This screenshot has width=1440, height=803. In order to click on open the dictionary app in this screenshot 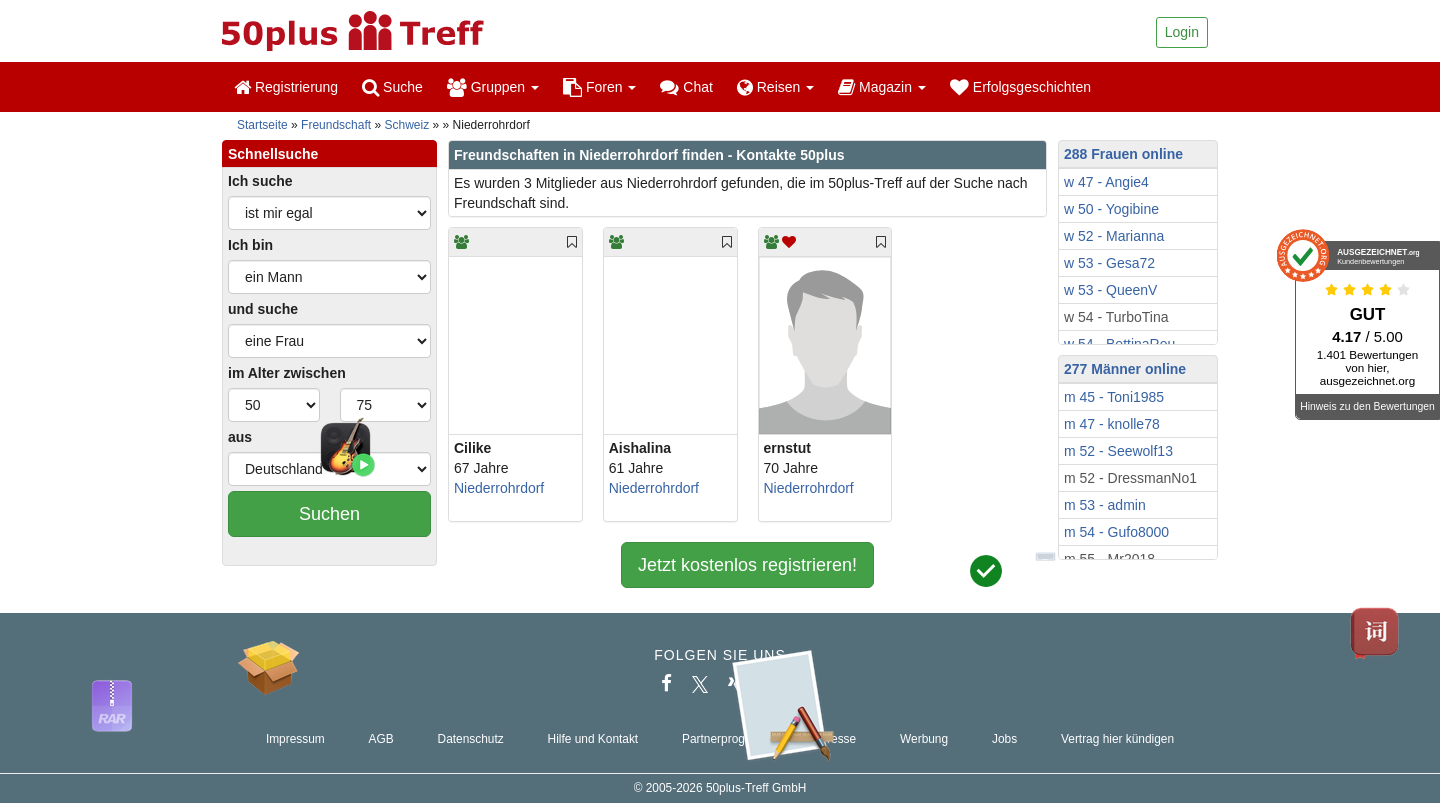, I will do `click(1374, 631)`.